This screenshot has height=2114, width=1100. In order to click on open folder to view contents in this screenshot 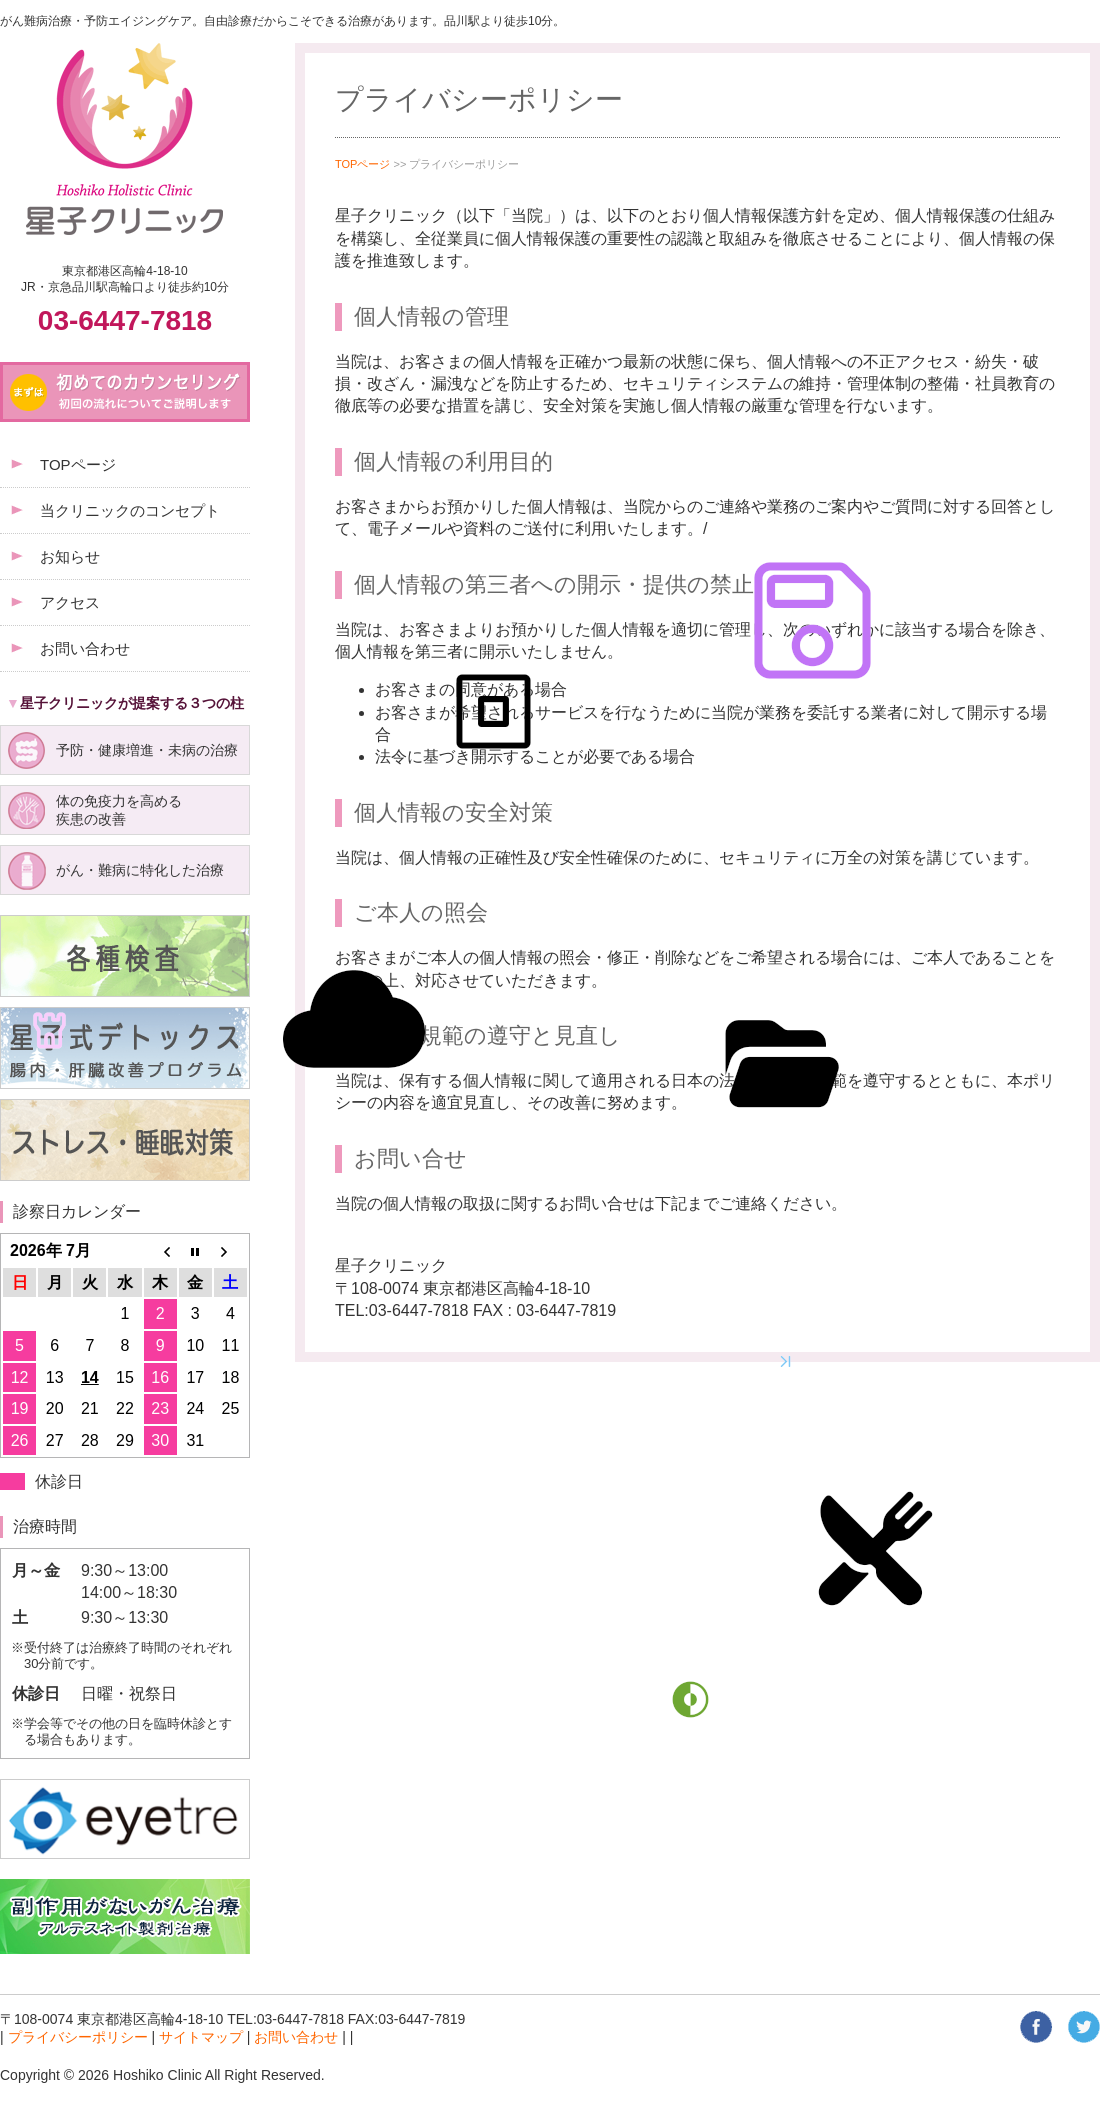, I will do `click(779, 1067)`.